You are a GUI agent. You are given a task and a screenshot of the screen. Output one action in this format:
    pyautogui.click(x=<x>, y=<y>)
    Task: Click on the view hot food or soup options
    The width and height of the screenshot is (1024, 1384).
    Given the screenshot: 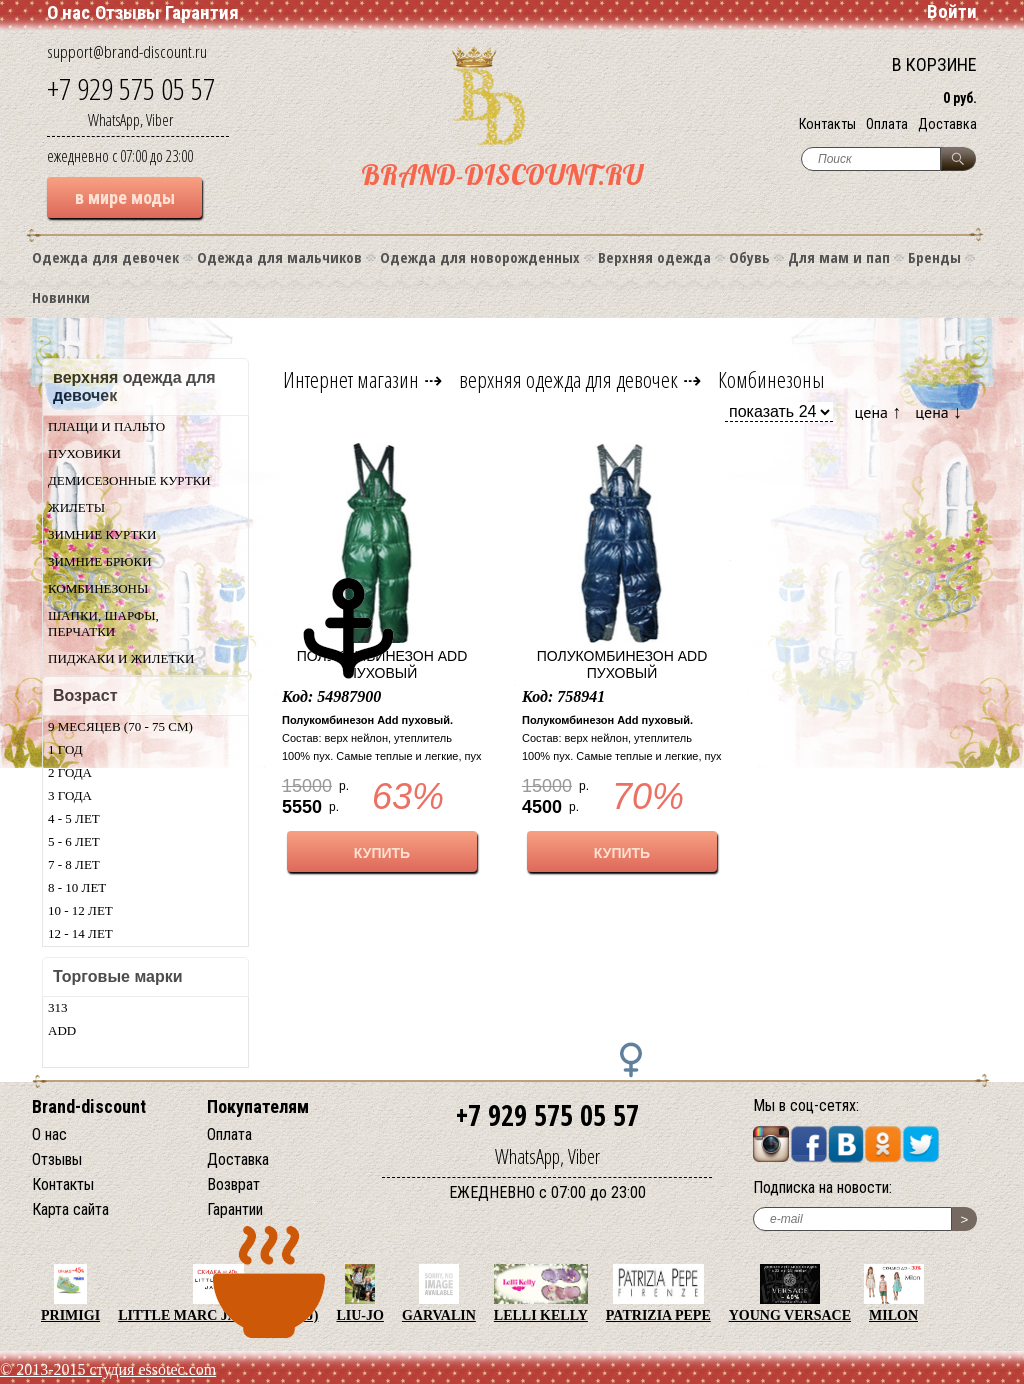 What is the action you would take?
    pyautogui.click(x=269, y=1282)
    